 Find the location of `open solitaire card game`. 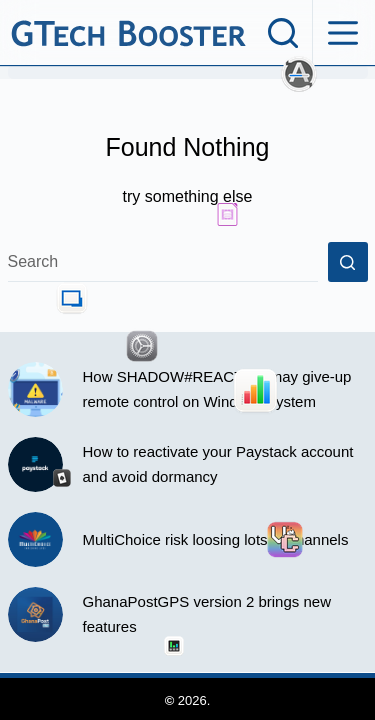

open solitaire card game is located at coordinates (62, 478).